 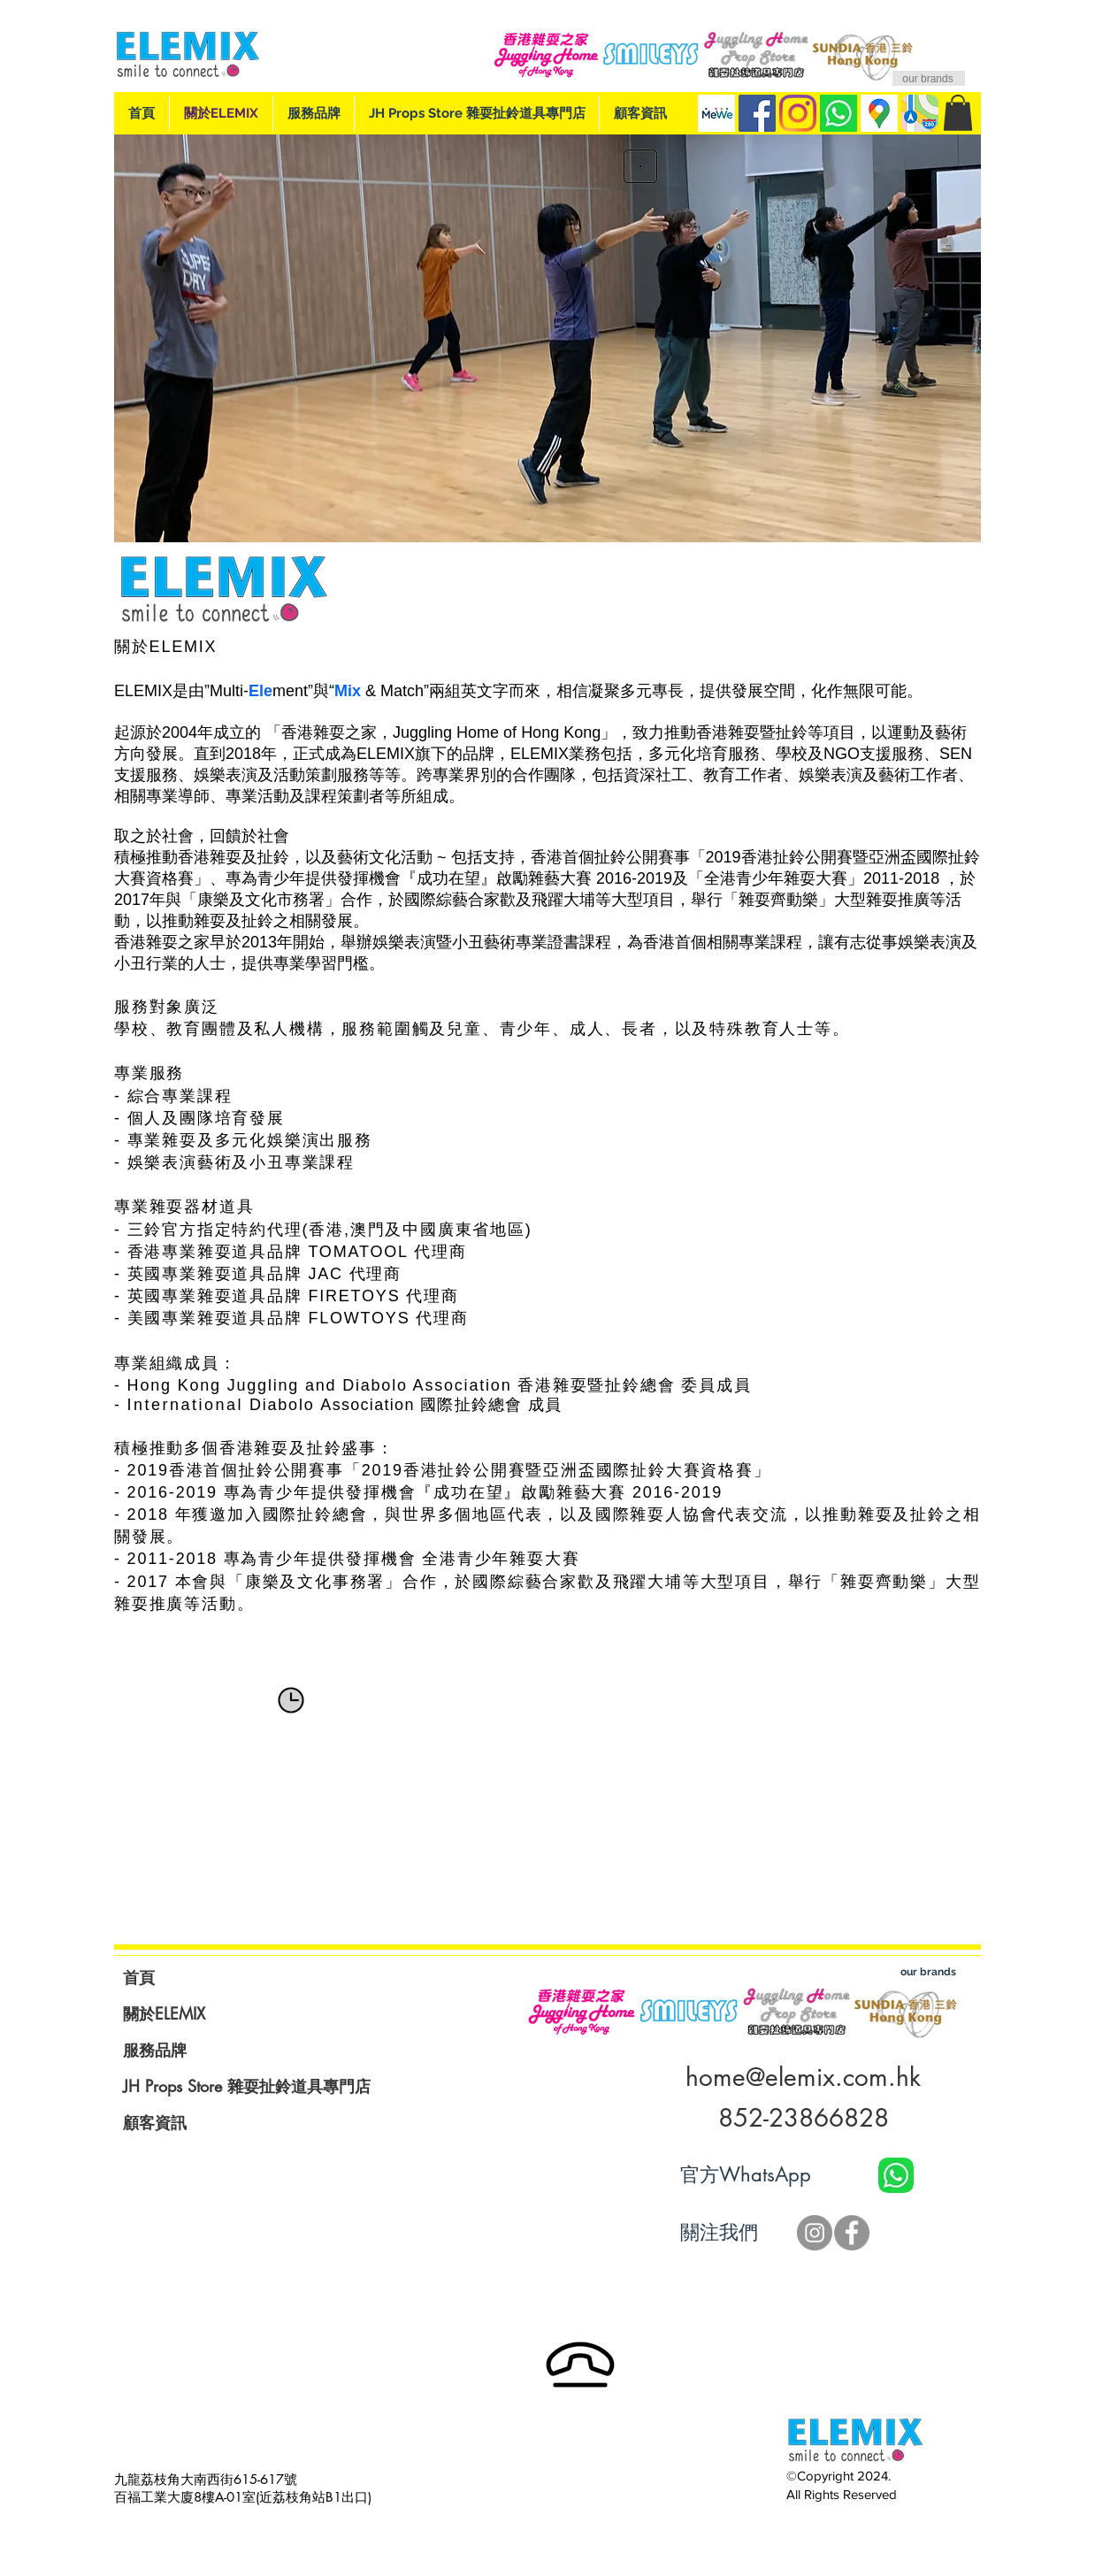 I want to click on view current time, so click(x=291, y=1700).